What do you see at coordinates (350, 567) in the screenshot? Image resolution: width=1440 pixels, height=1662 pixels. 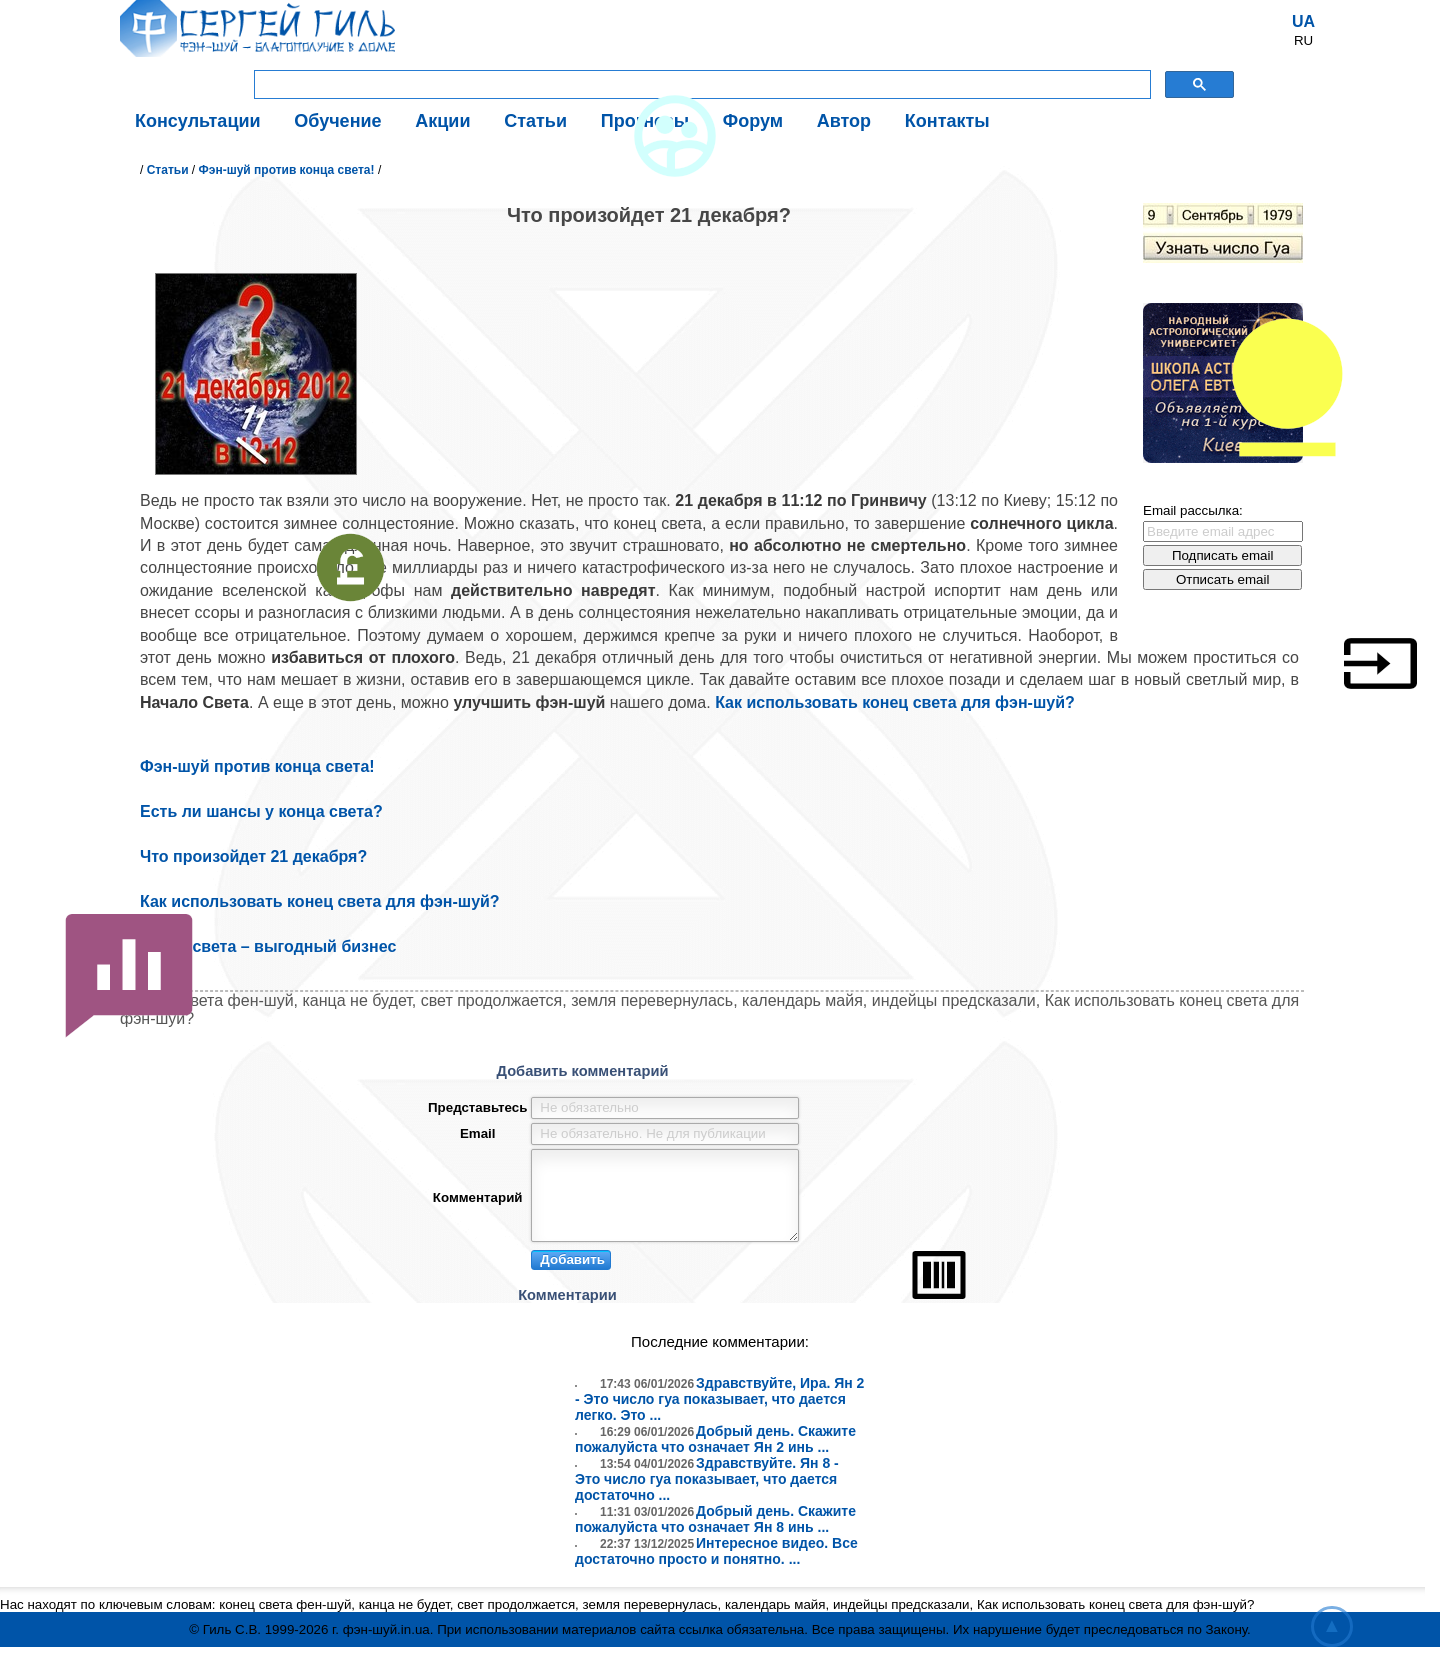 I see `view balance in british pounds` at bounding box center [350, 567].